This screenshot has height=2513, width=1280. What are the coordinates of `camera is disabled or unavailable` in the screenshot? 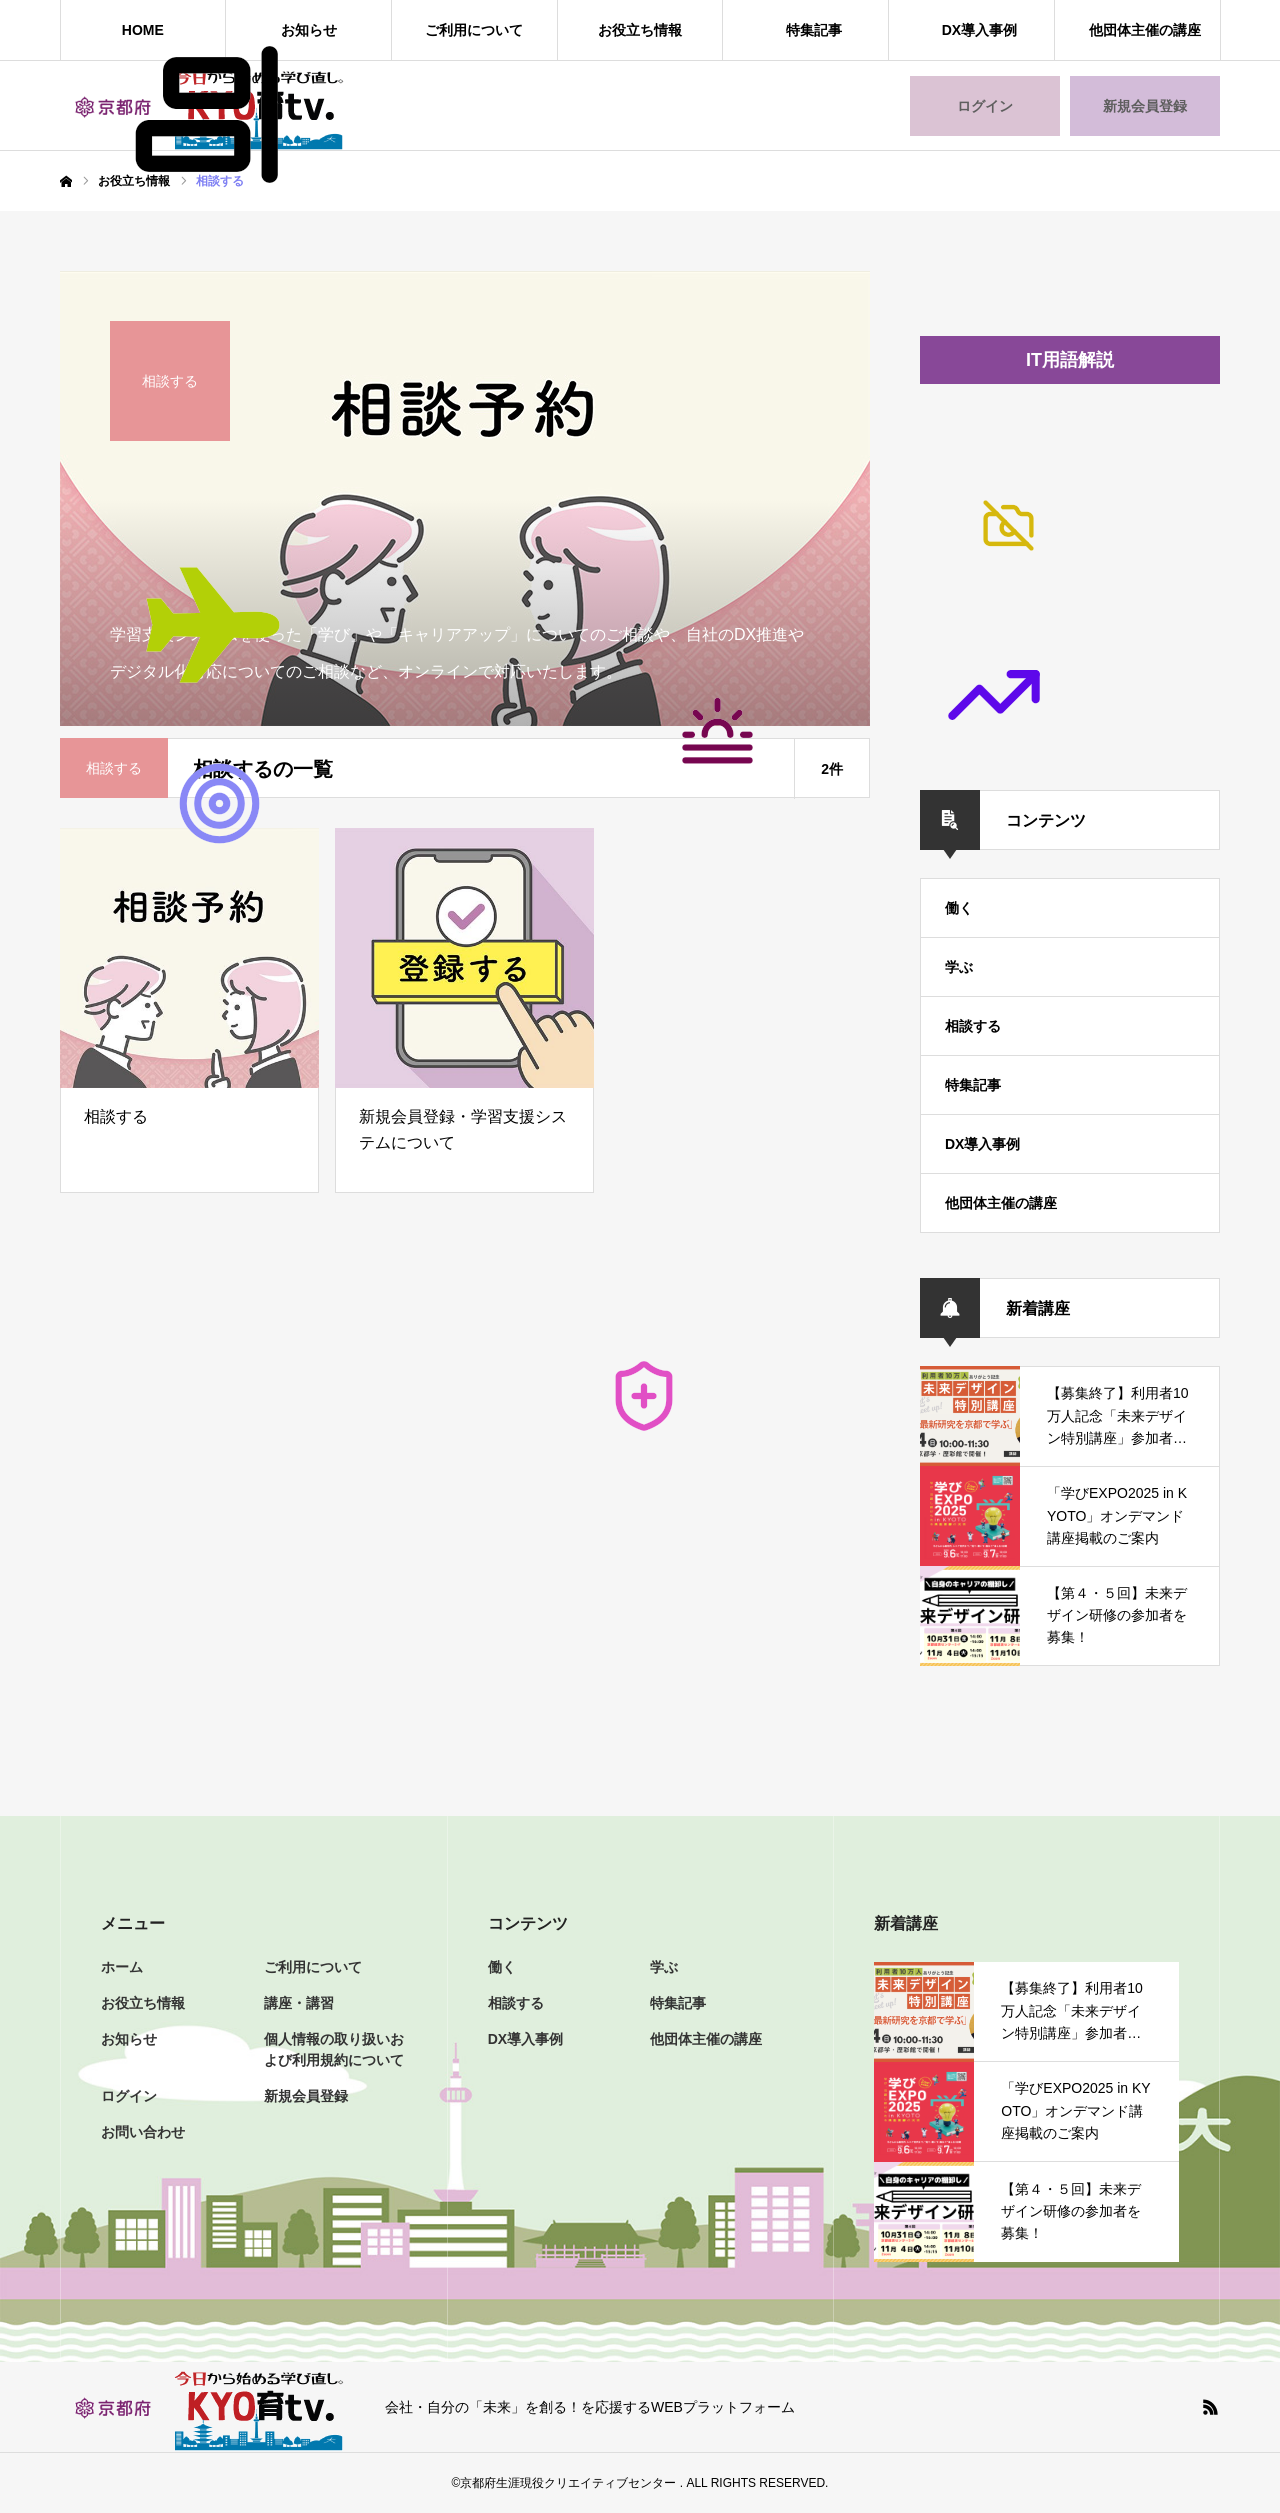 It's located at (1008, 525).